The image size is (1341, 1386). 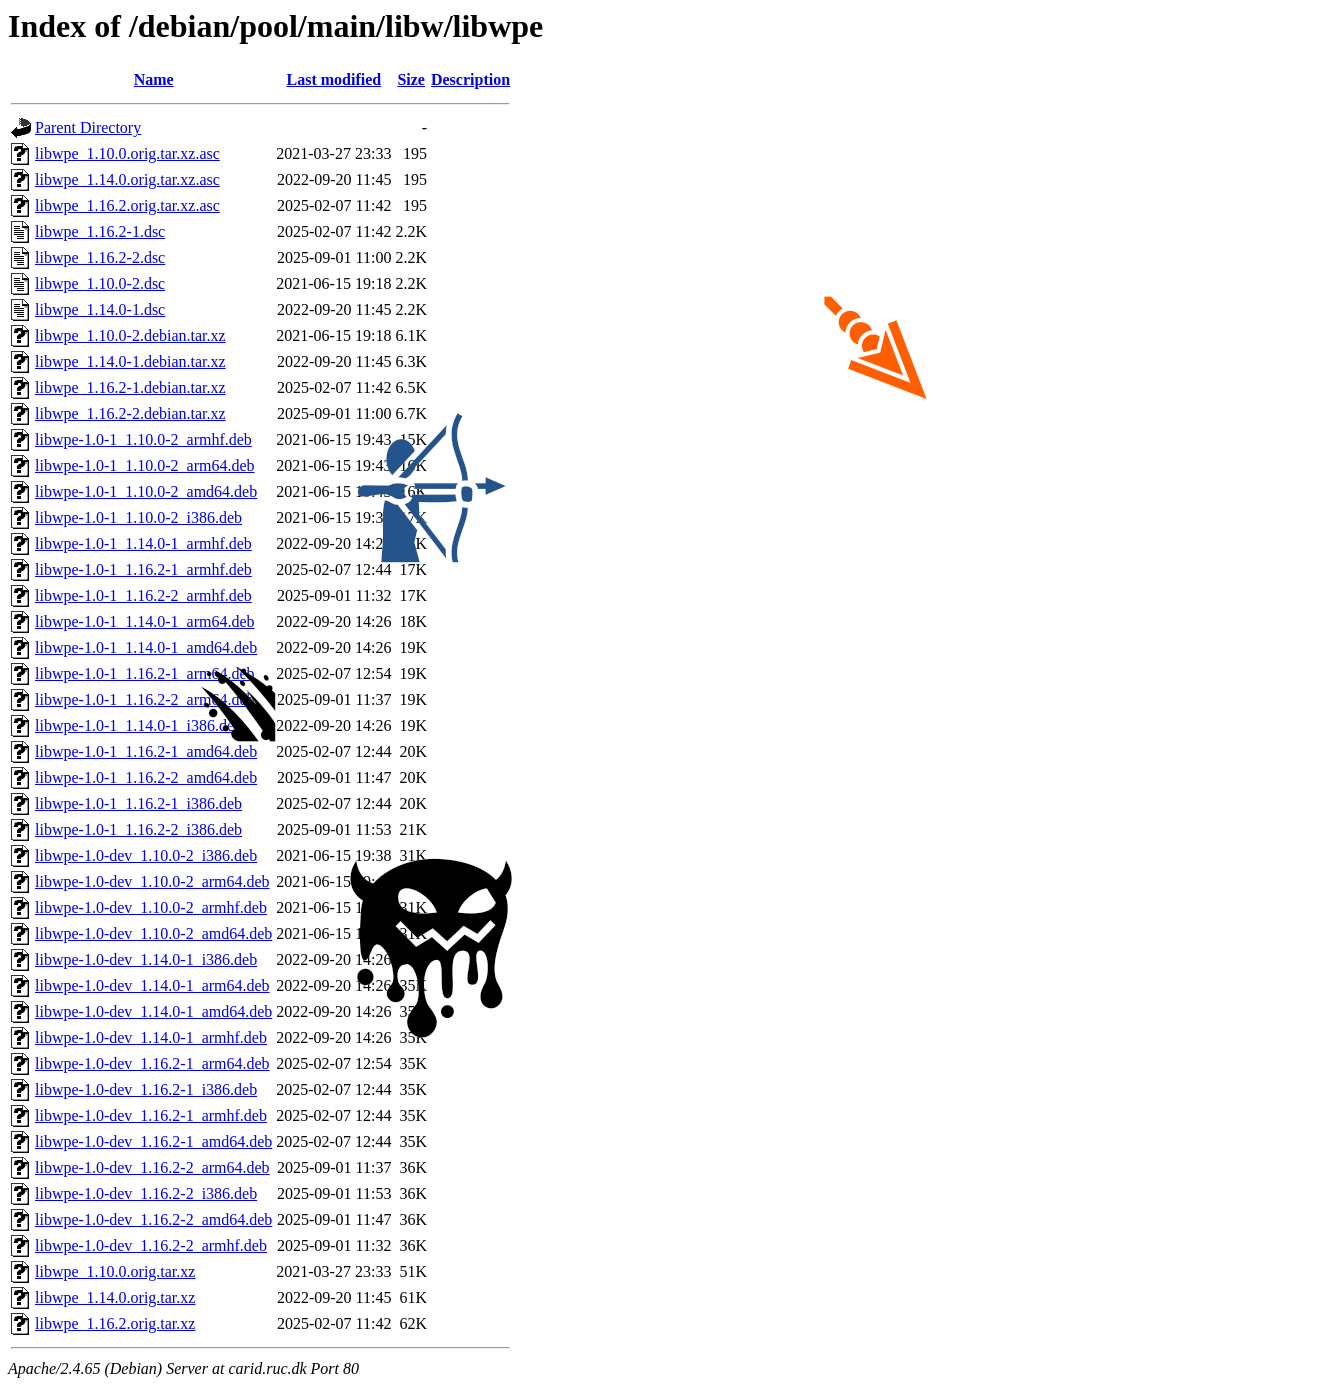 I want to click on select archer class or character, so click(x=430, y=486).